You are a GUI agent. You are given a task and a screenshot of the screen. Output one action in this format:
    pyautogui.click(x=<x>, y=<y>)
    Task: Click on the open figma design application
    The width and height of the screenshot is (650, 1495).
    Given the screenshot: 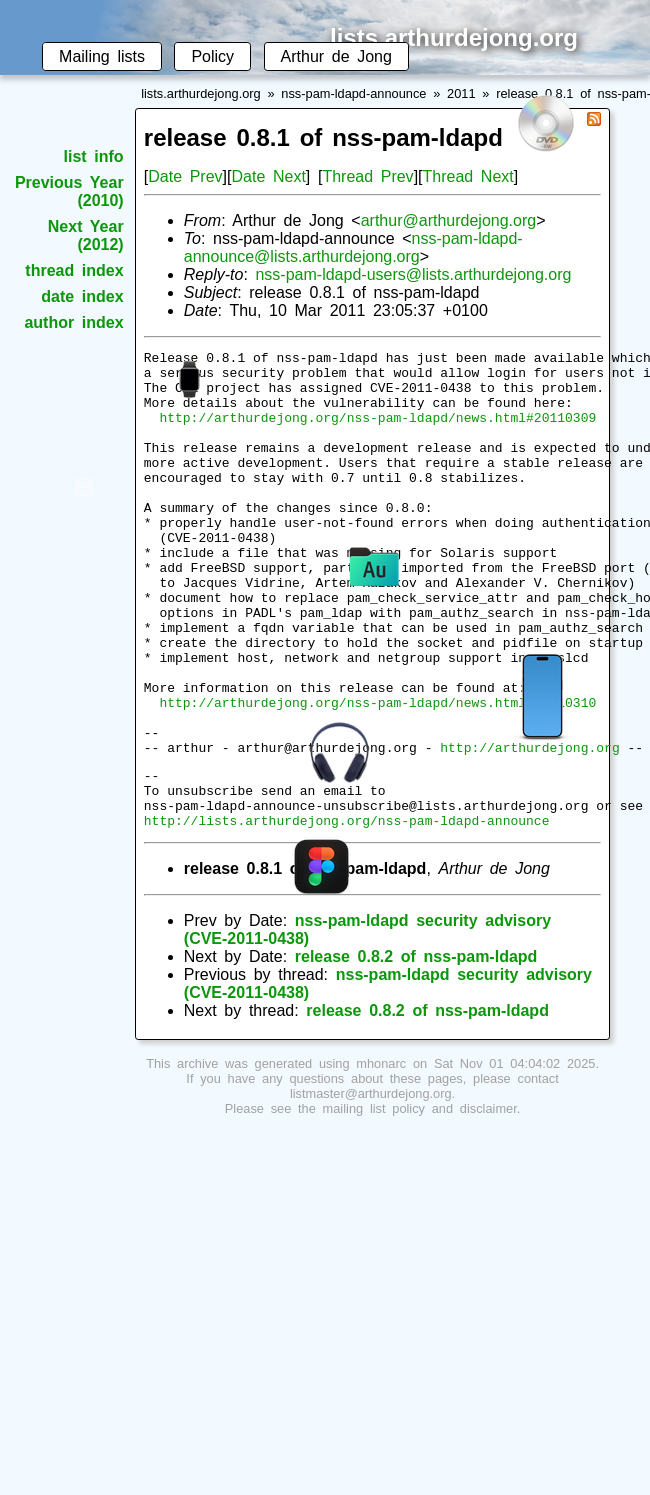 What is the action you would take?
    pyautogui.click(x=321, y=866)
    